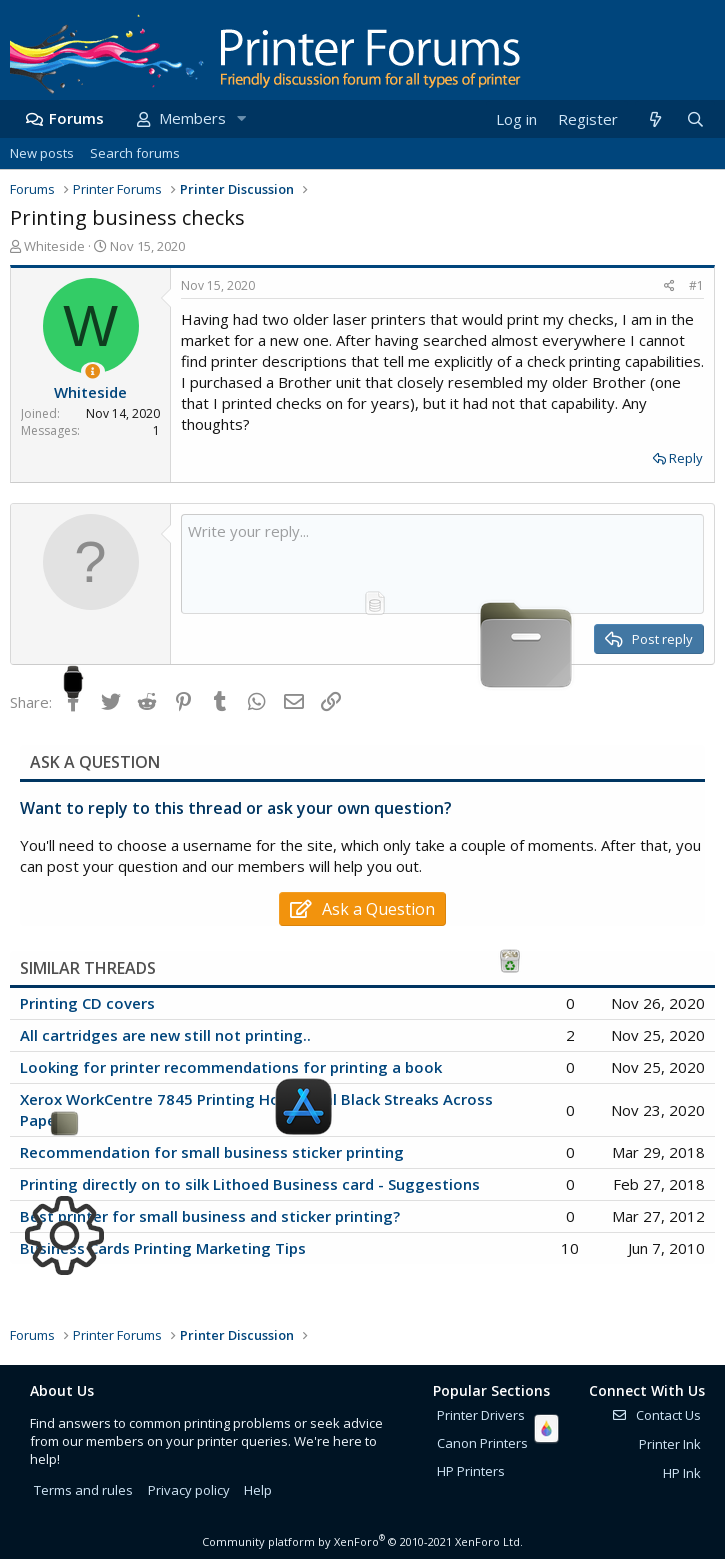 Image resolution: width=725 pixels, height=1559 pixels. What do you see at coordinates (375, 603) in the screenshot?
I see `sqlite3 database file` at bounding box center [375, 603].